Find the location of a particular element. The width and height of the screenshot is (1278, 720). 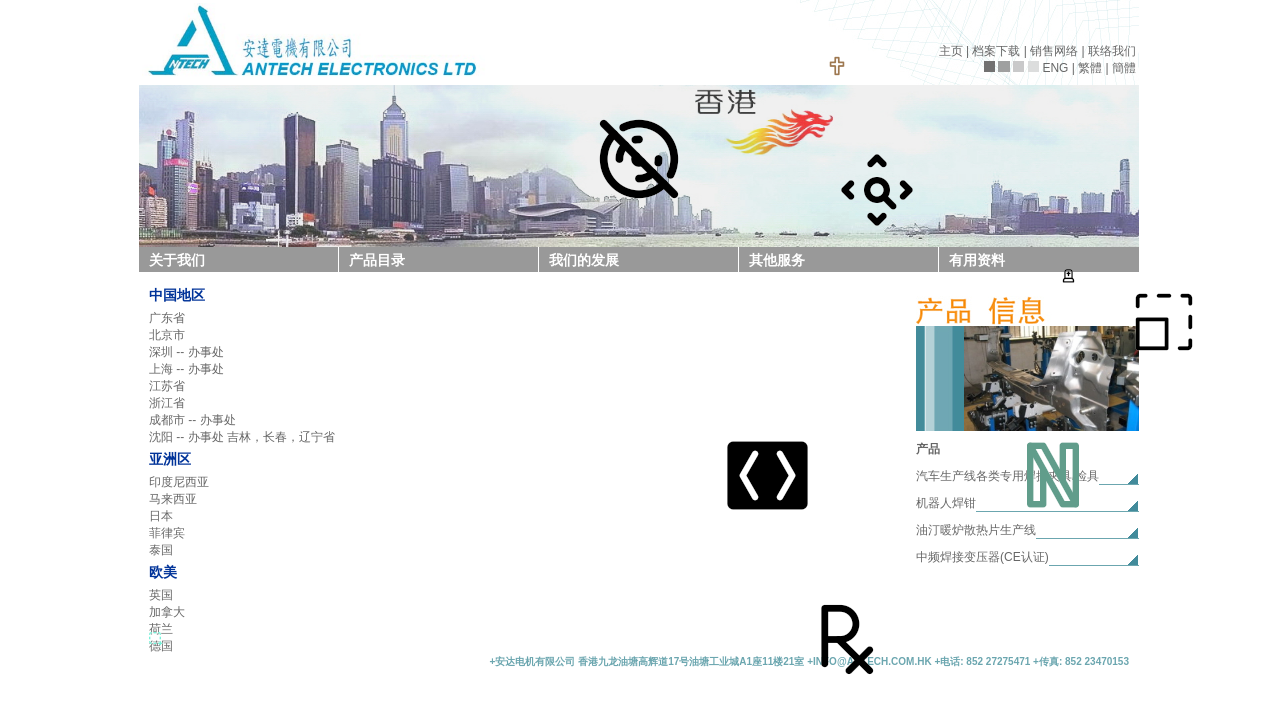

pan and zoom controls for map or image viewer is located at coordinates (877, 190).